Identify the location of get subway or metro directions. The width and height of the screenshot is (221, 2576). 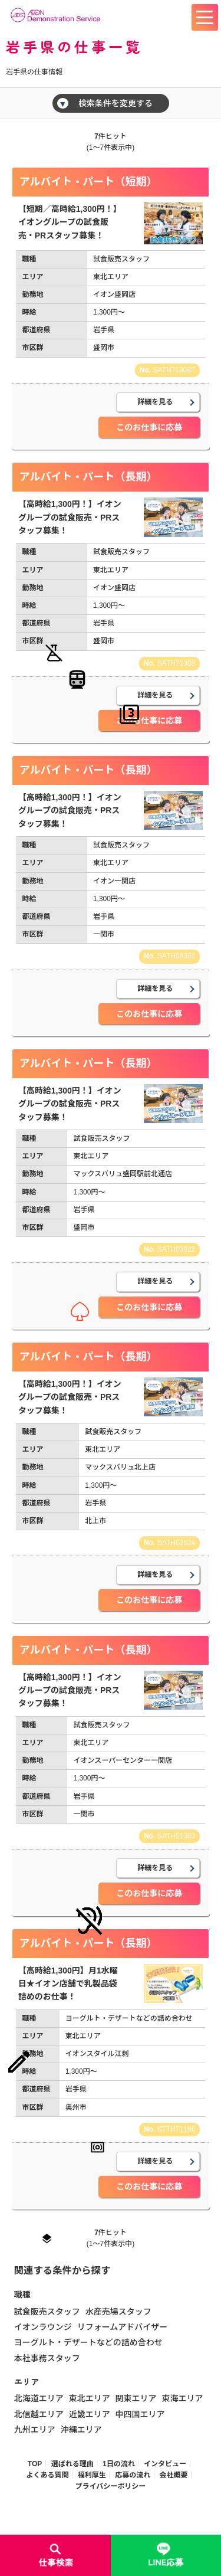
(77, 680).